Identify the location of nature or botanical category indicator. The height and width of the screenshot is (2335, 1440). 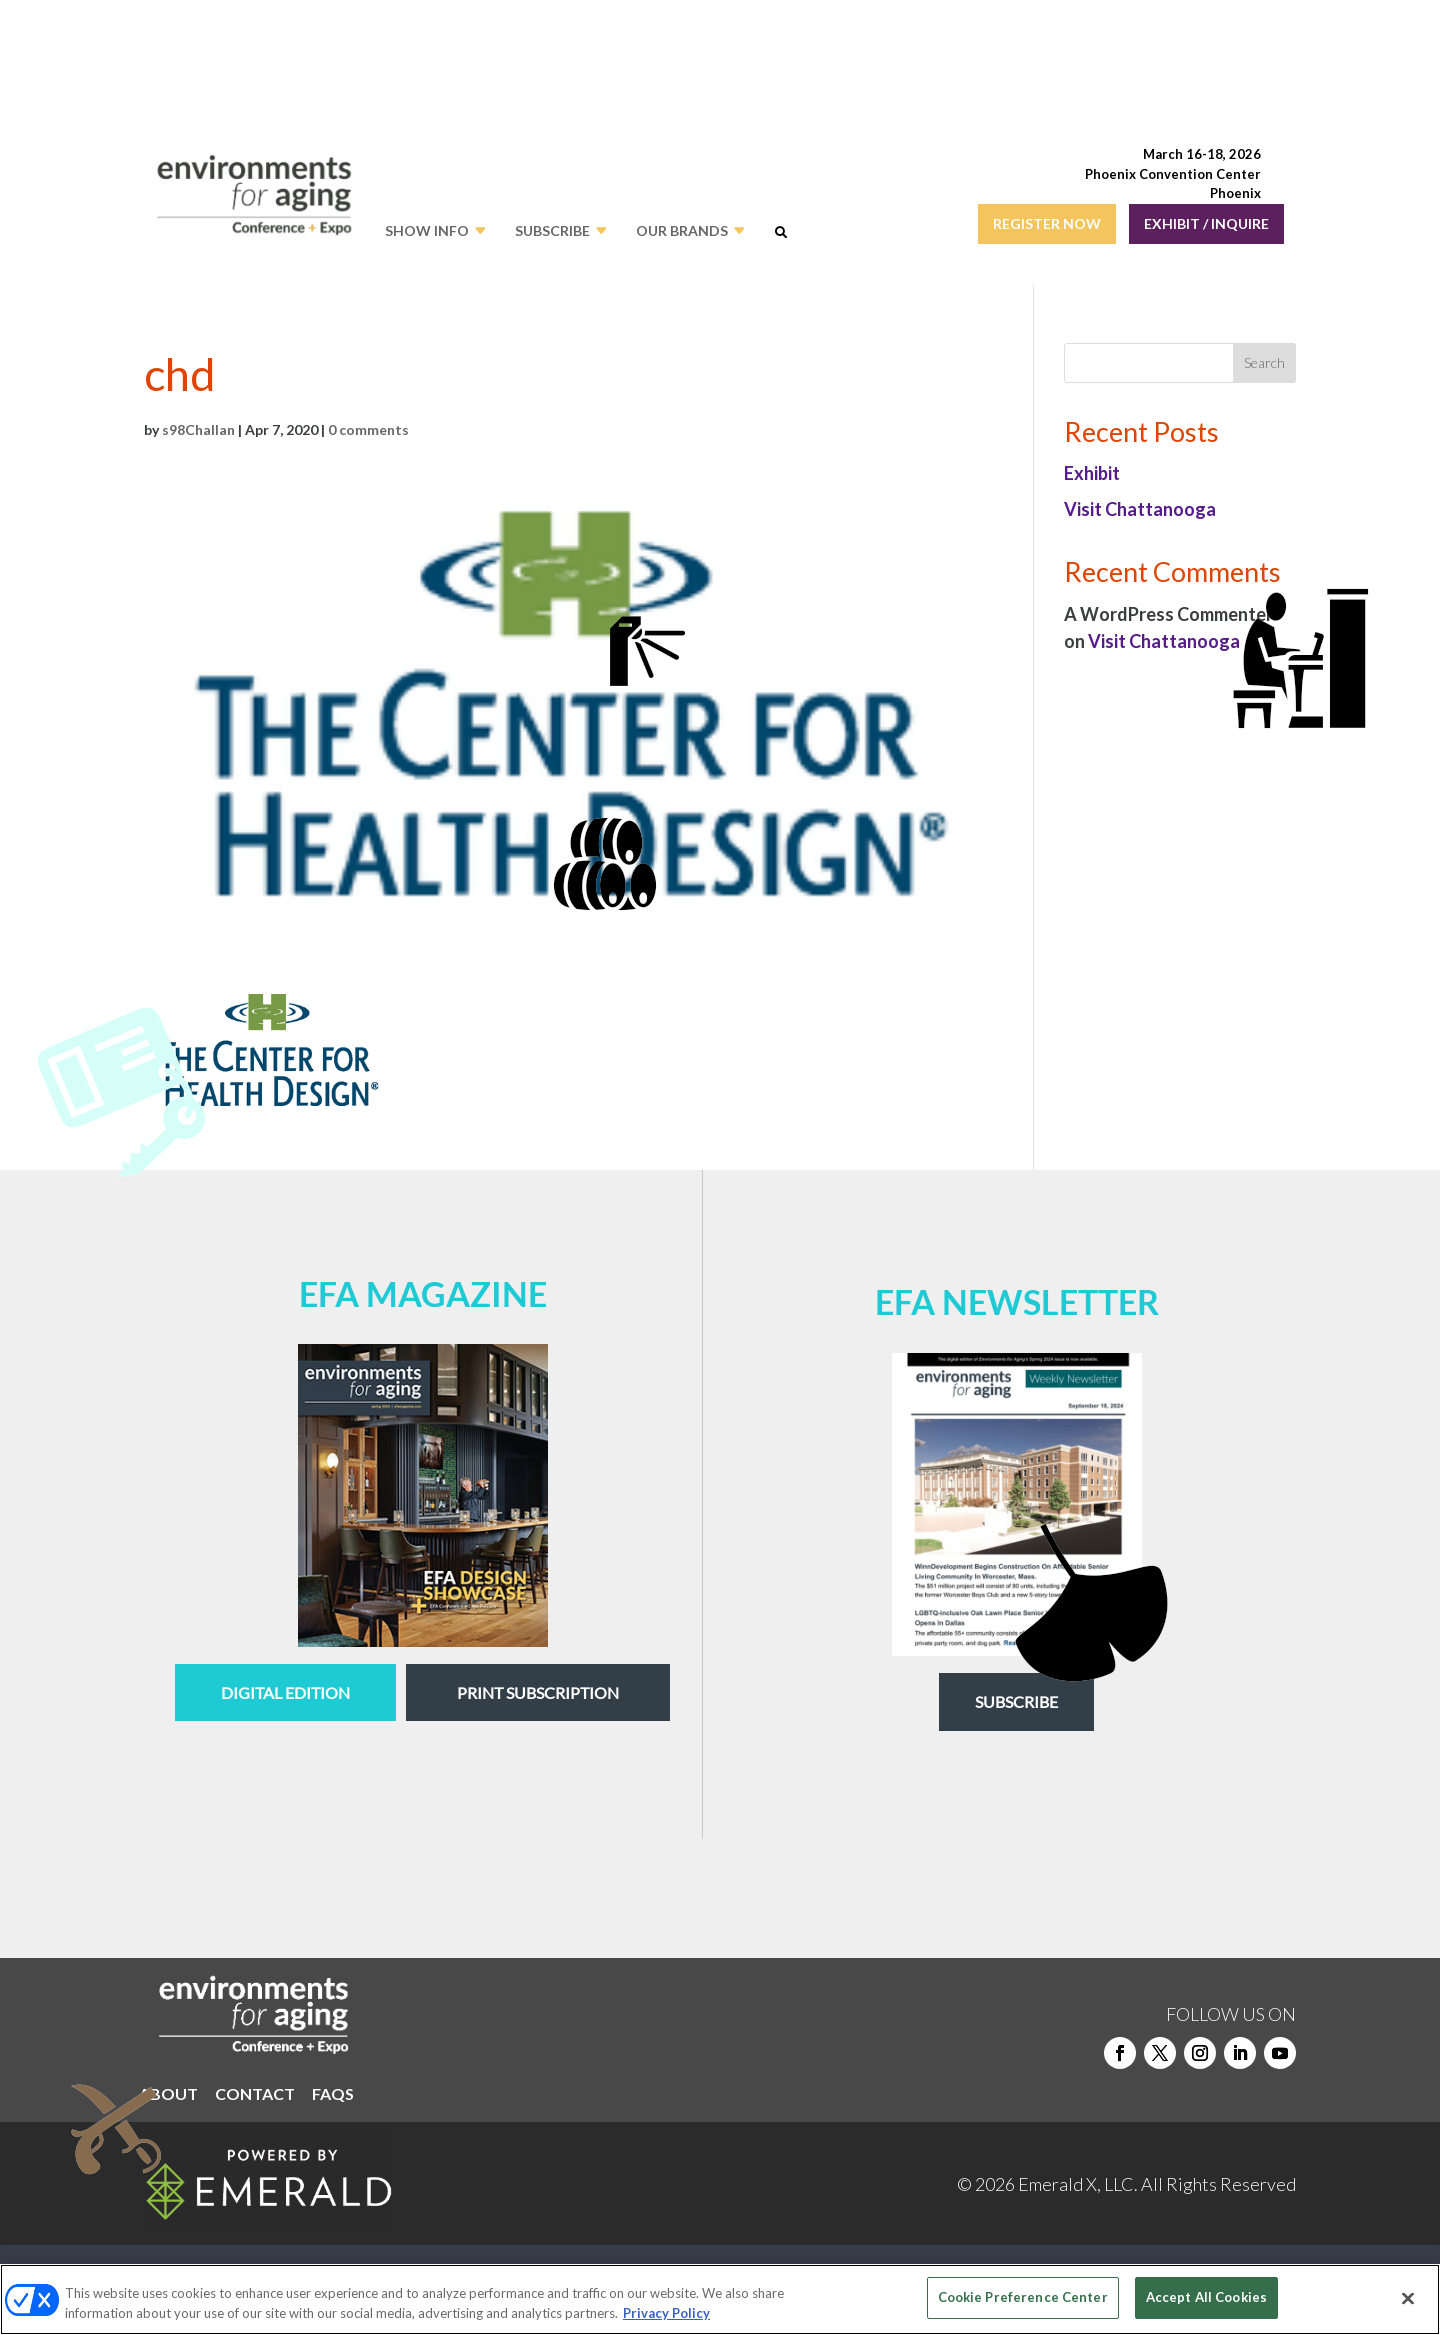
(1091, 1602).